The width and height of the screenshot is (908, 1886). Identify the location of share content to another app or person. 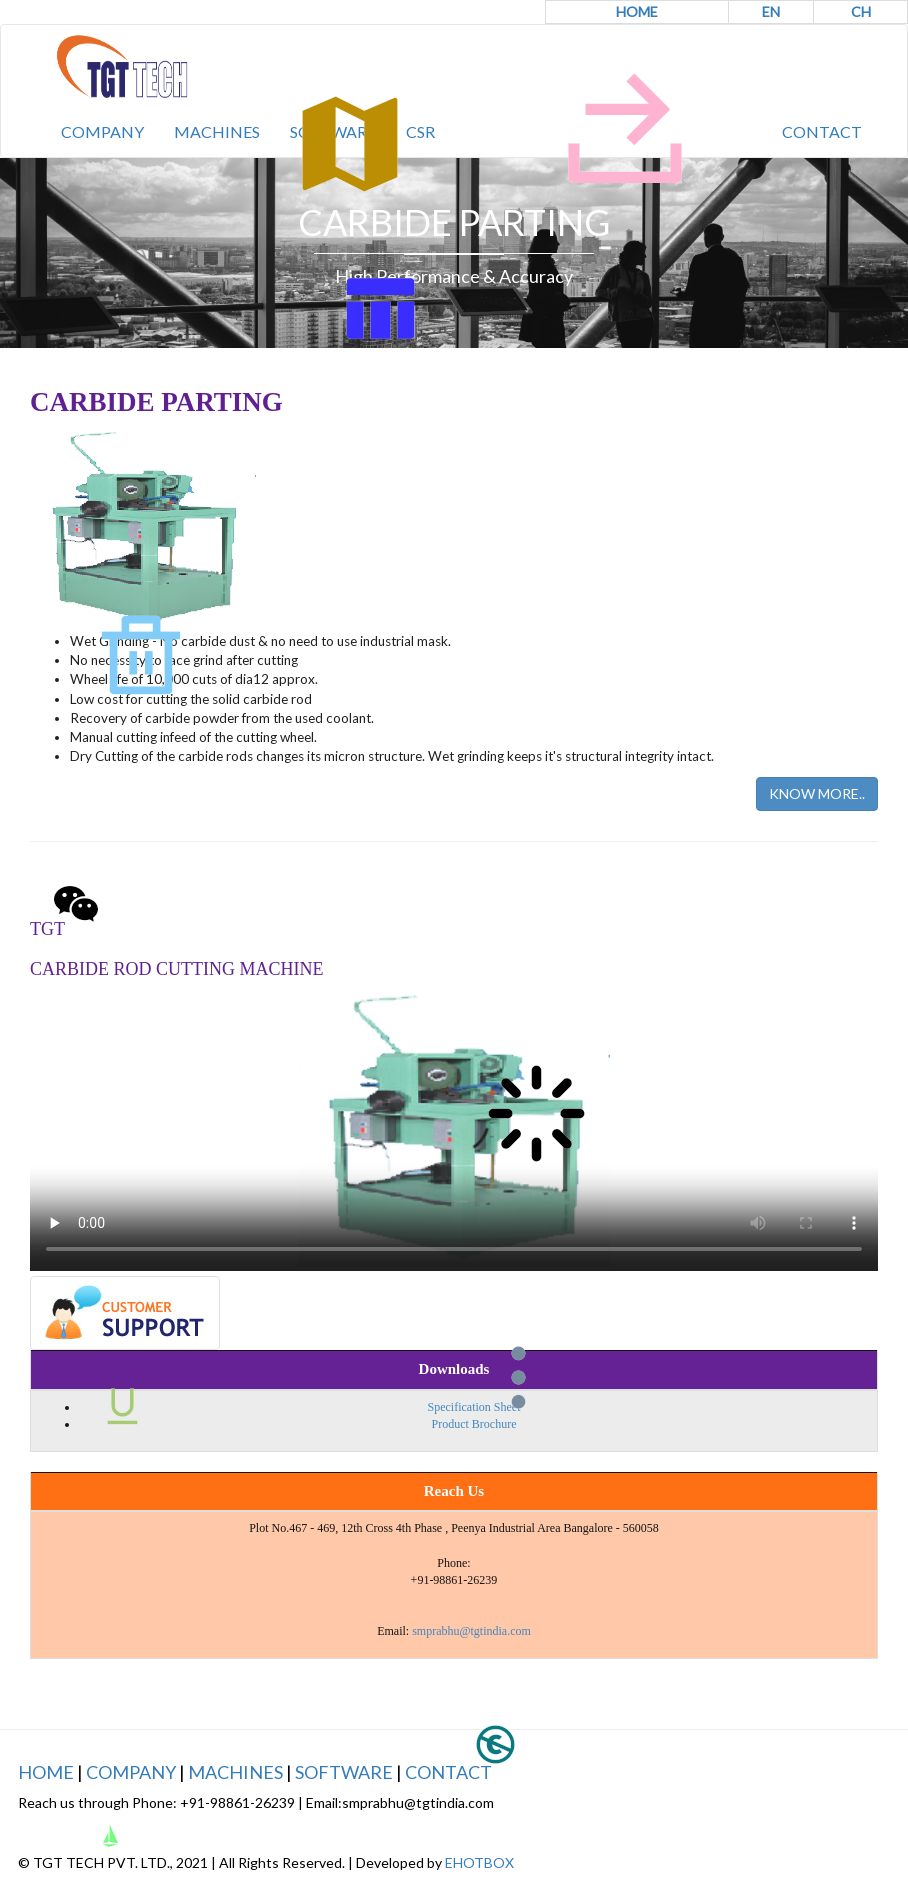
(625, 132).